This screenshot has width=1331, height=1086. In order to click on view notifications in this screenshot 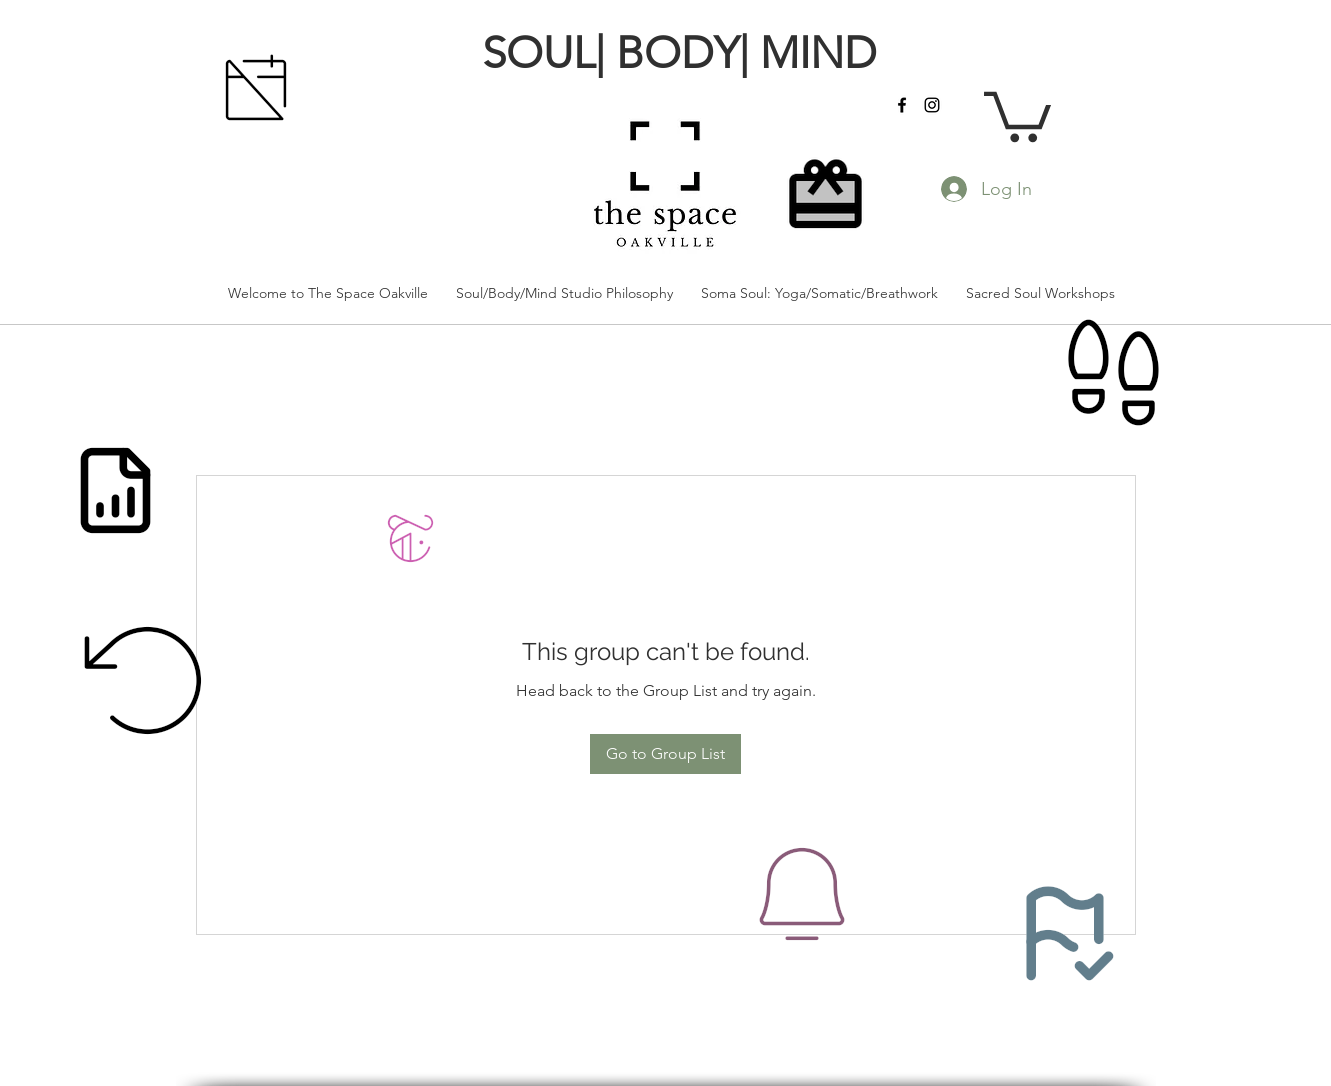, I will do `click(802, 894)`.